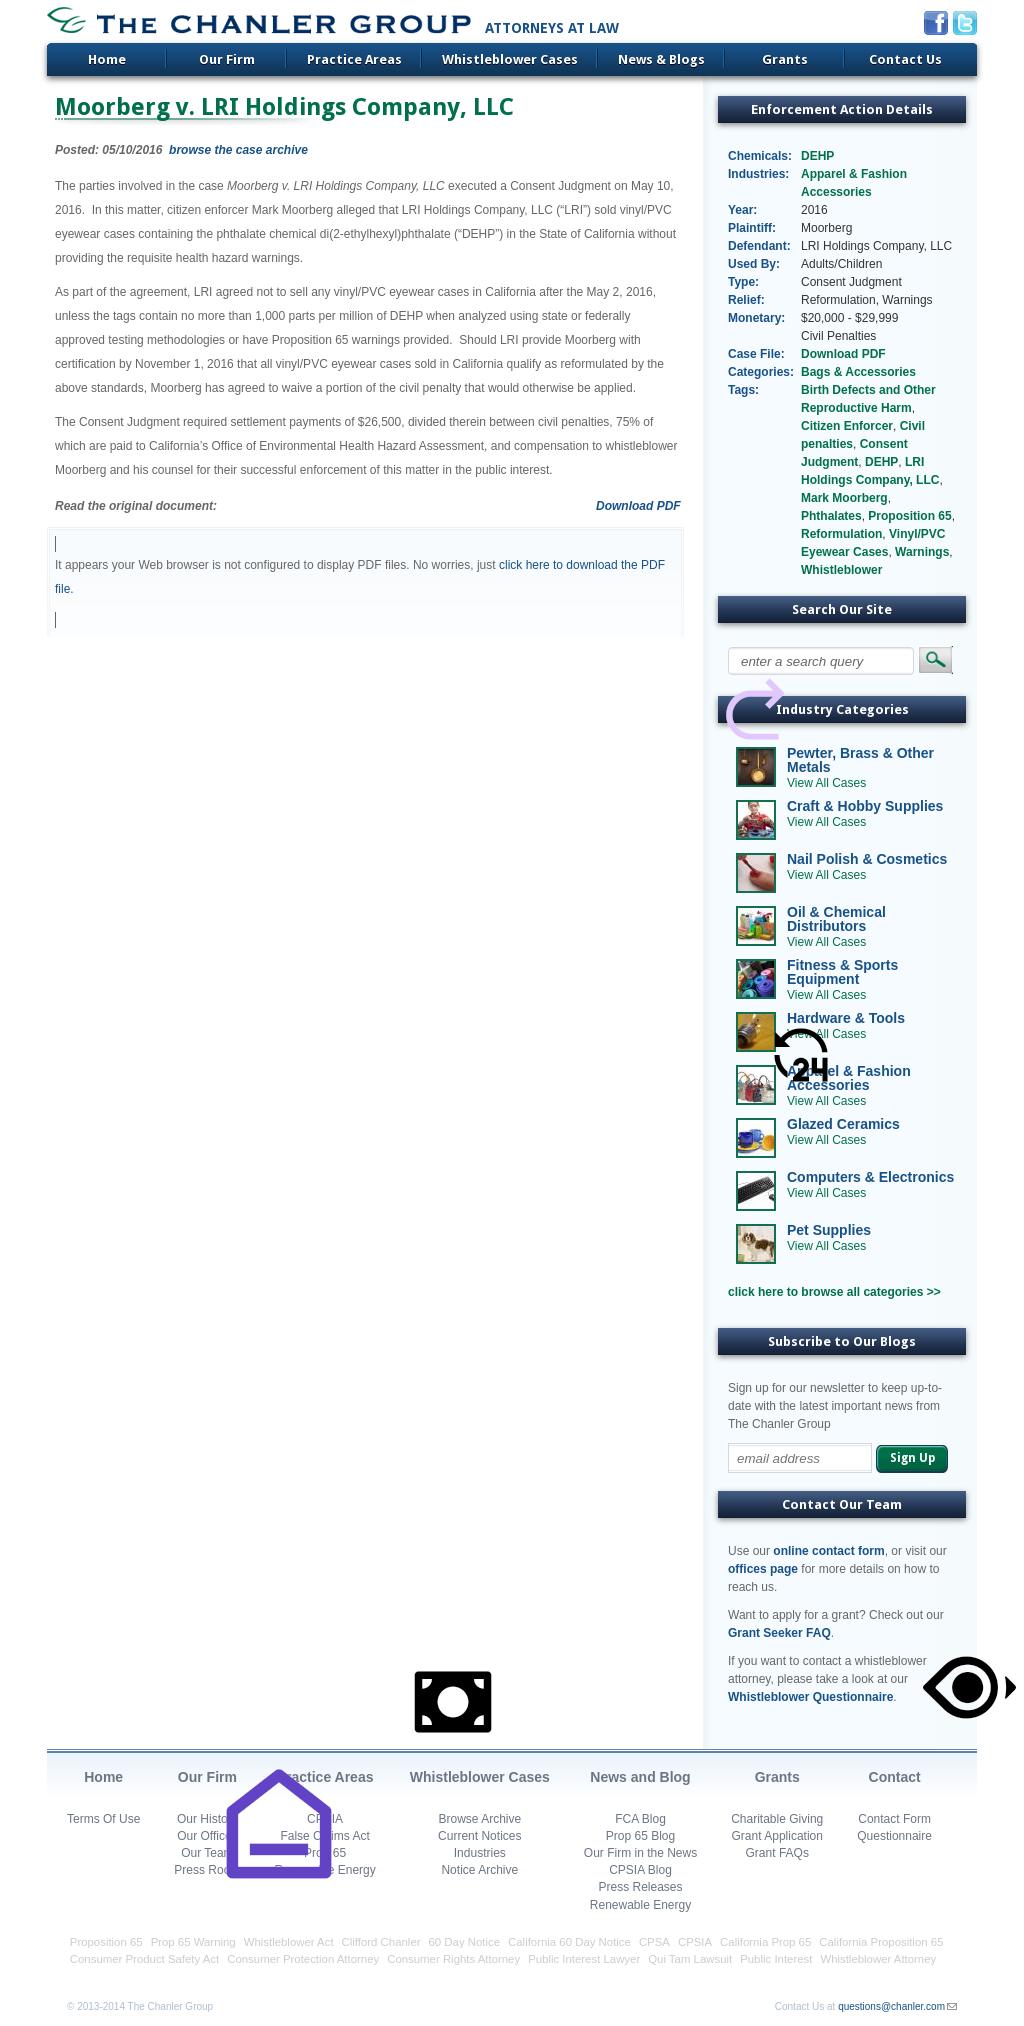  What do you see at coordinates (969, 1687) in the screenshot?
I see `Milvus vector database logo` at bounding box center [969, 1687].